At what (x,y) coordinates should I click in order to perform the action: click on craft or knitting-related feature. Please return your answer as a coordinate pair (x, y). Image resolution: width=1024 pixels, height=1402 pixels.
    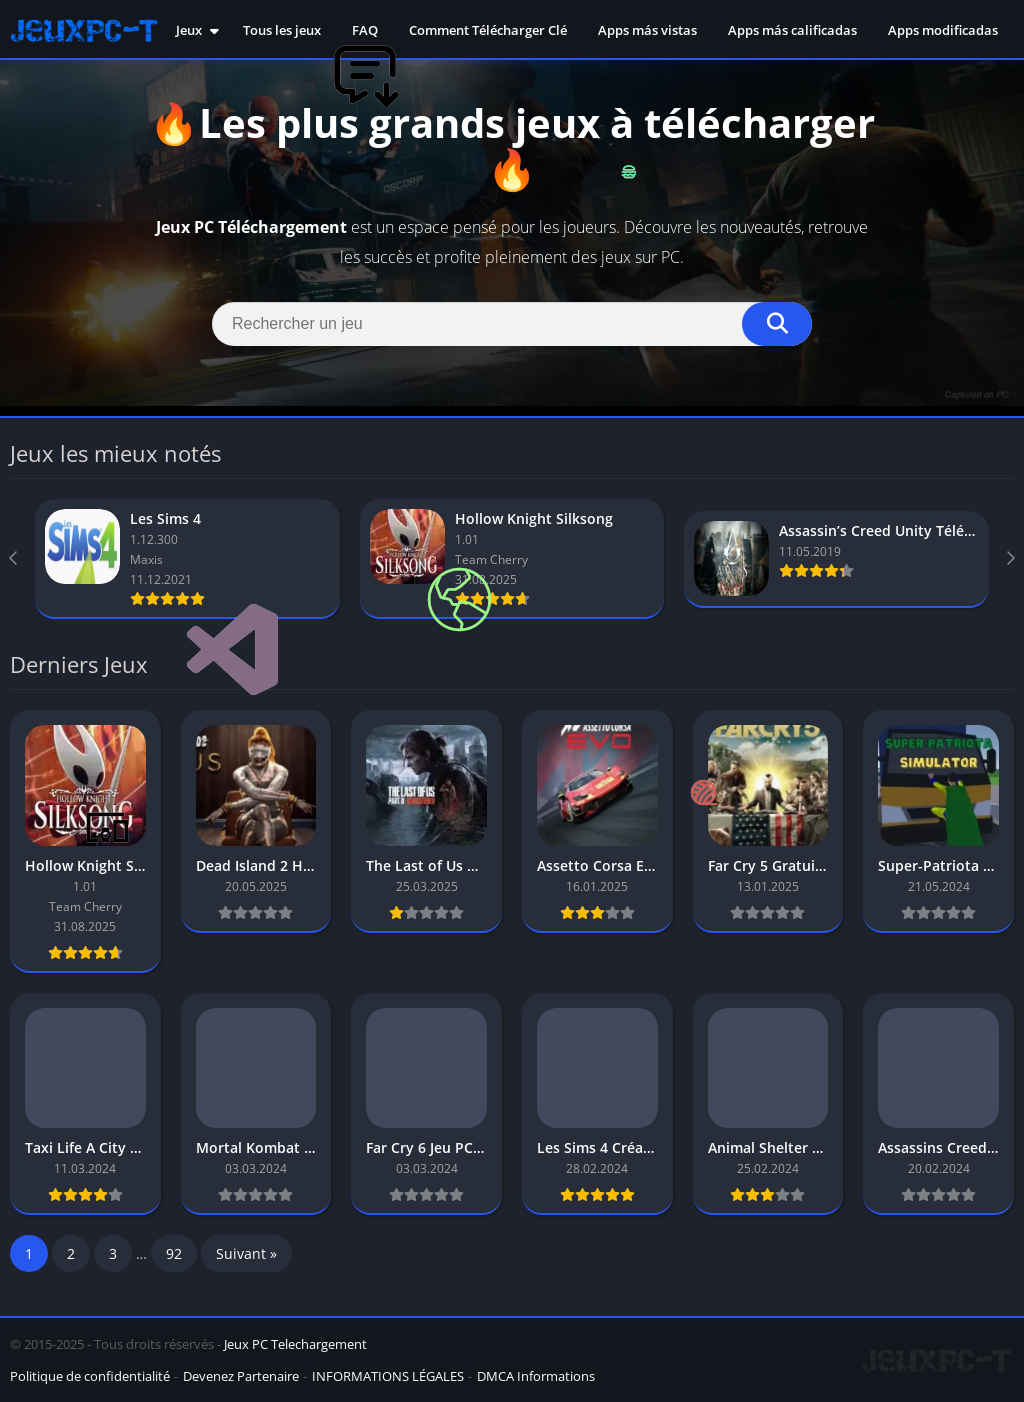
    Looking at the image, I should click on (703, 792).